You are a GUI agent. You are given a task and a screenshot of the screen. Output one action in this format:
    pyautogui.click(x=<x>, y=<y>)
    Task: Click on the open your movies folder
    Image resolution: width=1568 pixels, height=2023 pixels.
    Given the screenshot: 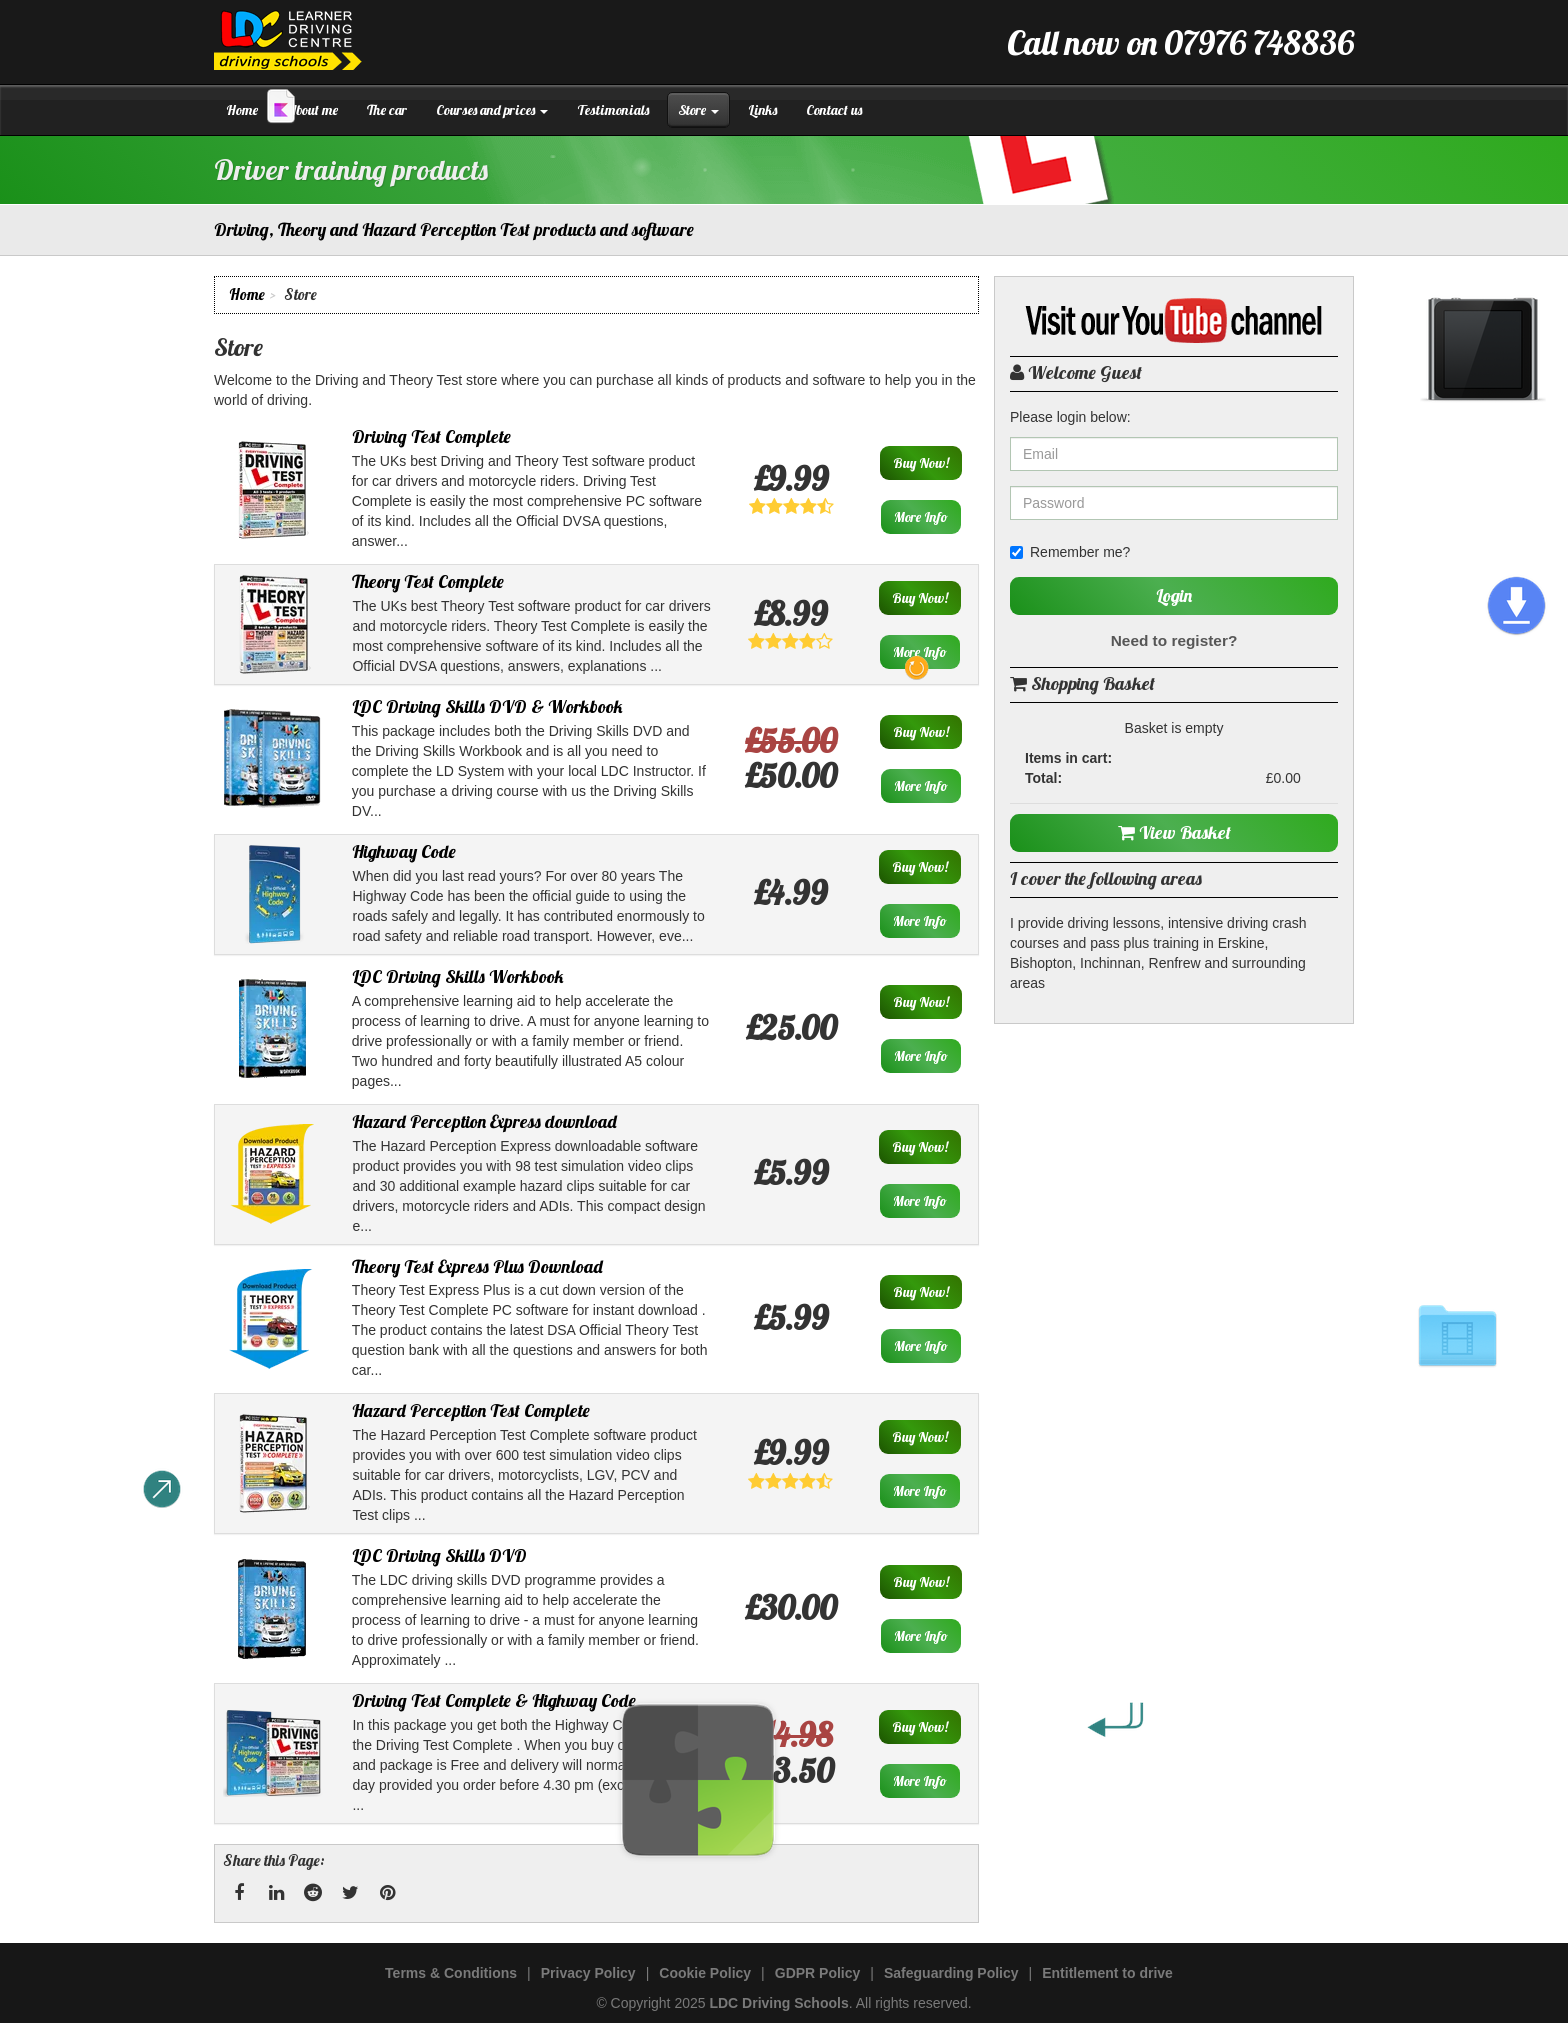 What is the action you would take?
    pyautogui.click(x=1457, y=1335)
    